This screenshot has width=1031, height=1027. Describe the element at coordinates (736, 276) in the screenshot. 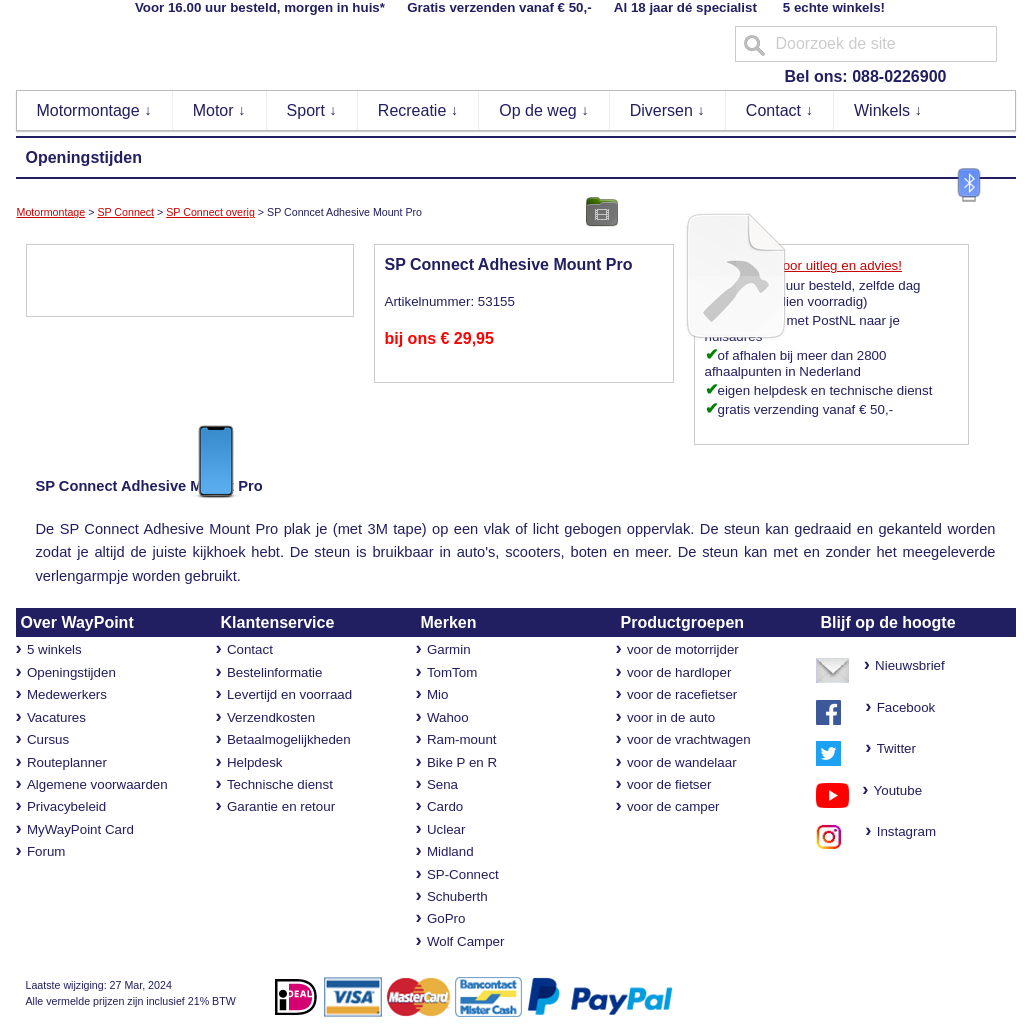

I see `makefile document for build automation` at that location.